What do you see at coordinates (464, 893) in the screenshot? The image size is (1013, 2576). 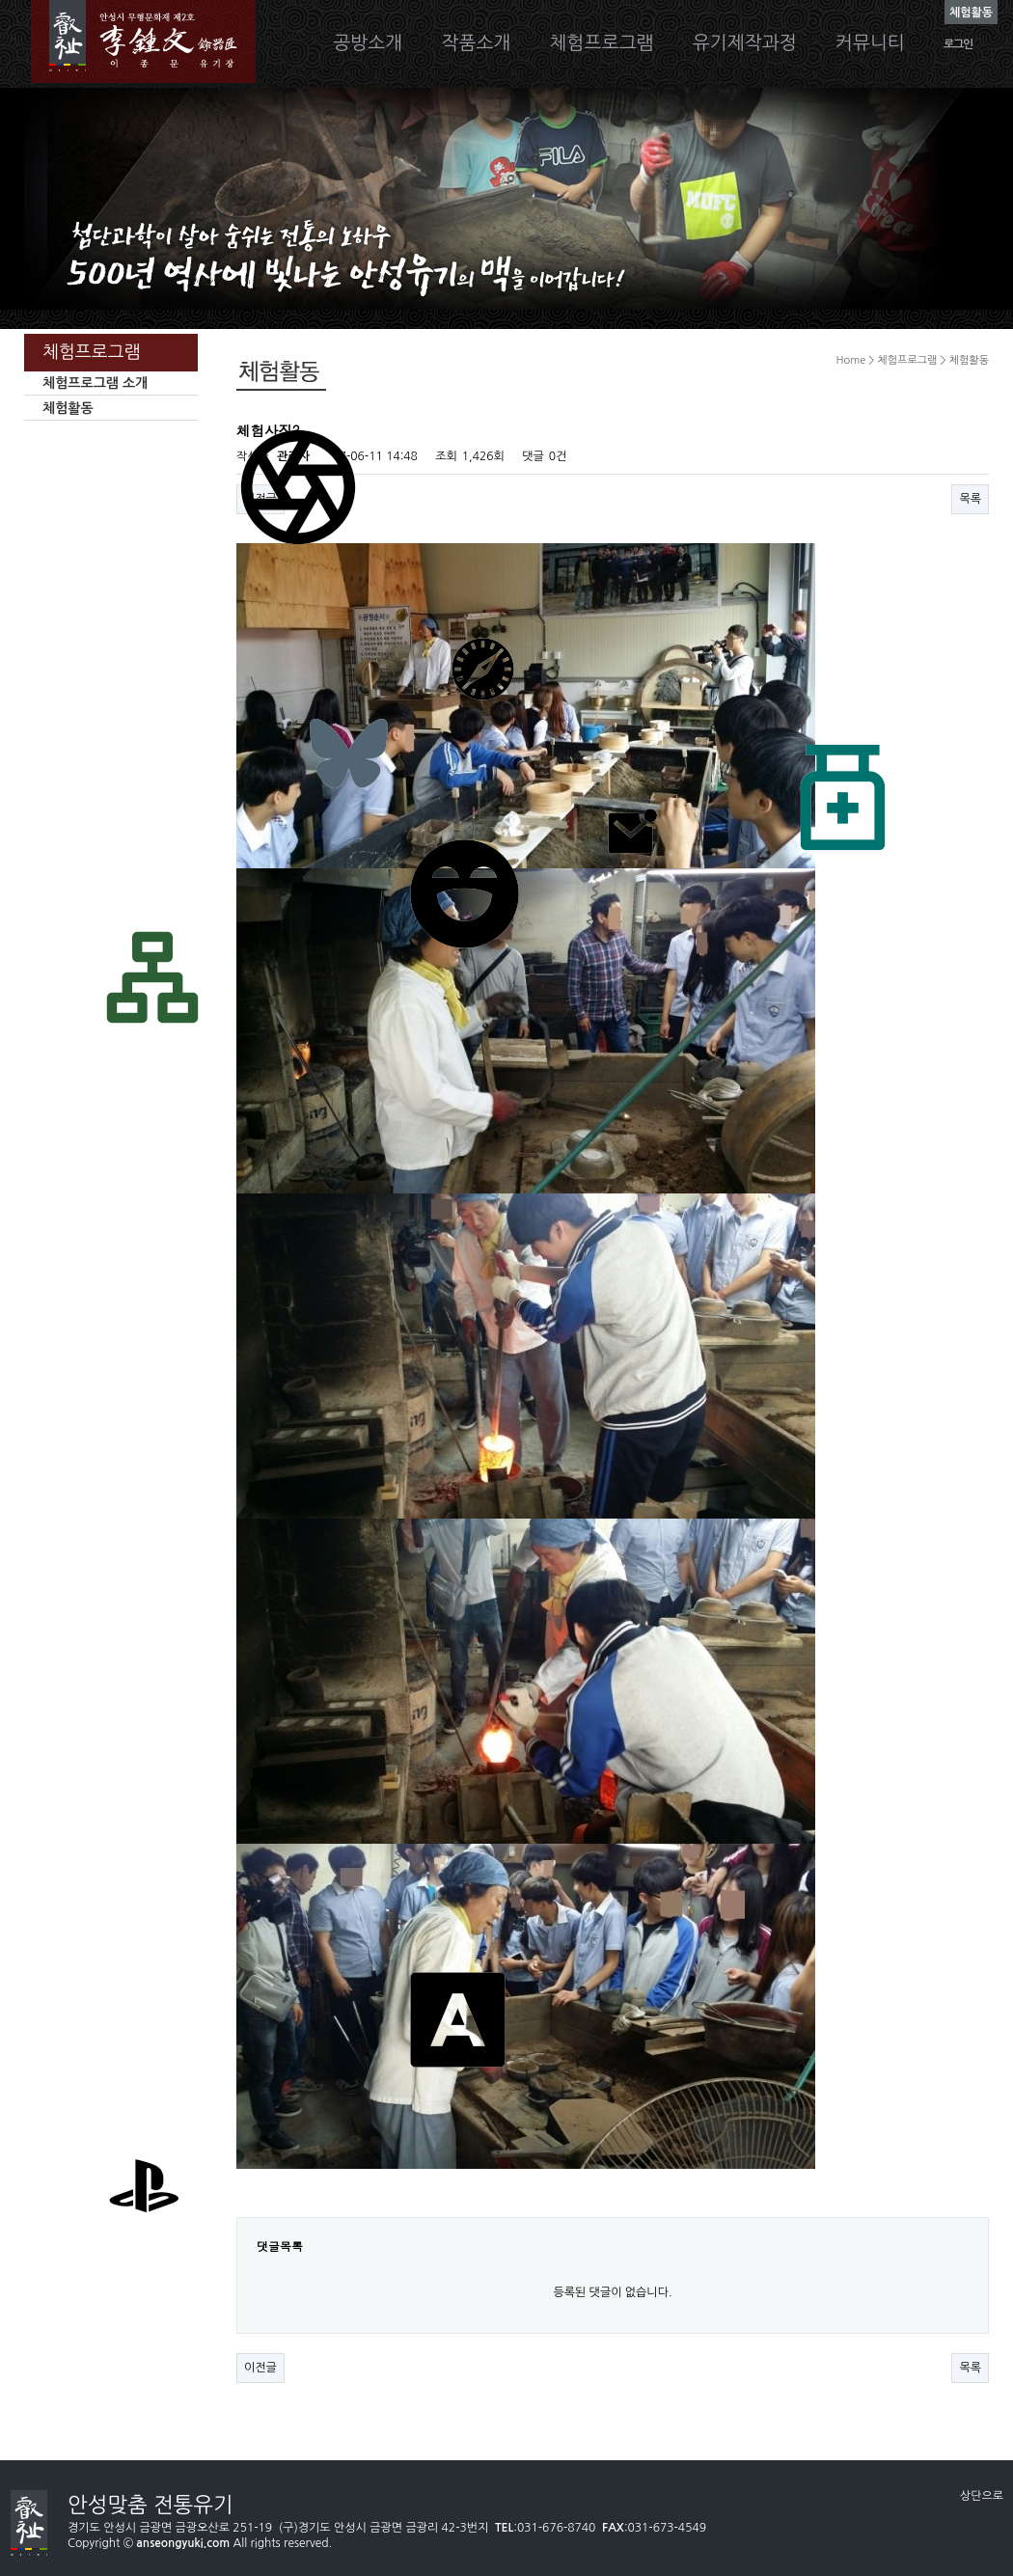 I see `react with laughter to a message` at bounding box center [464, 893].